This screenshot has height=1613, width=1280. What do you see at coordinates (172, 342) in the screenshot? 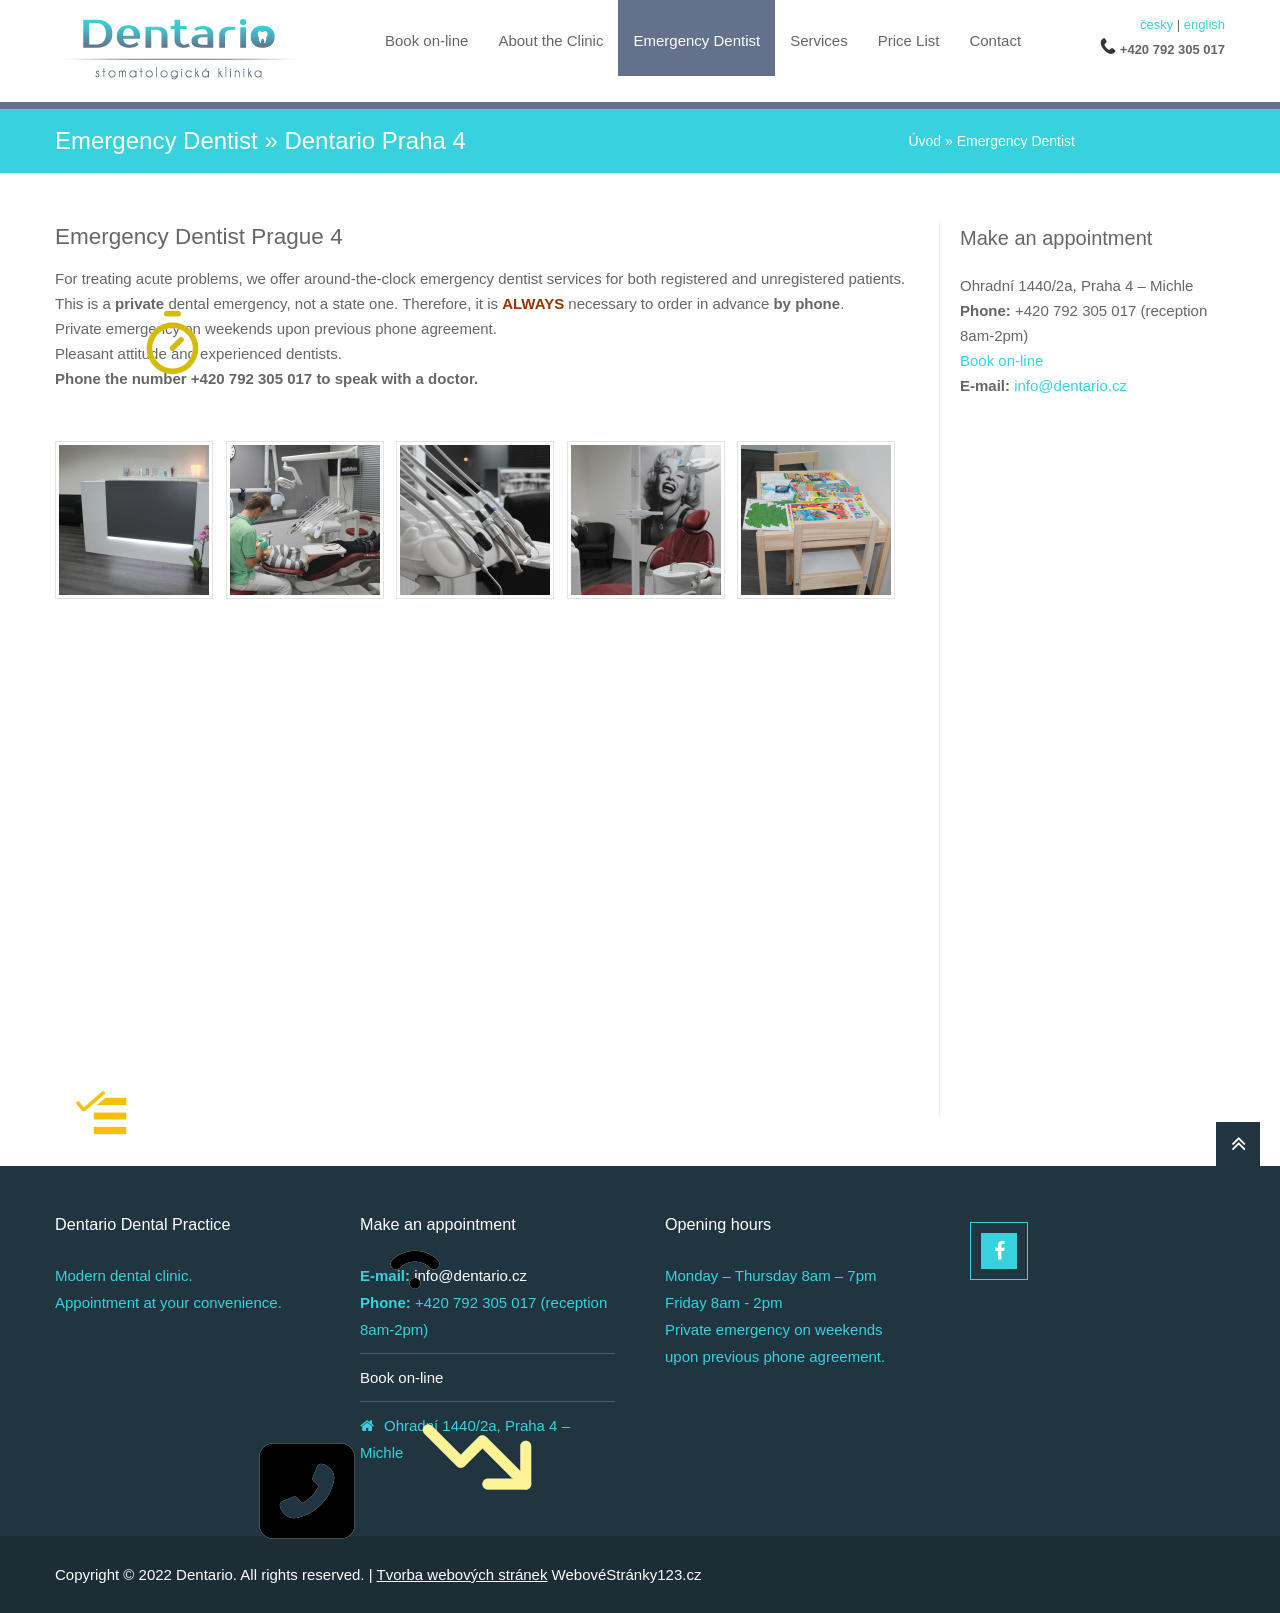
I see `start or set a timer` at bounding box center [172, 342].